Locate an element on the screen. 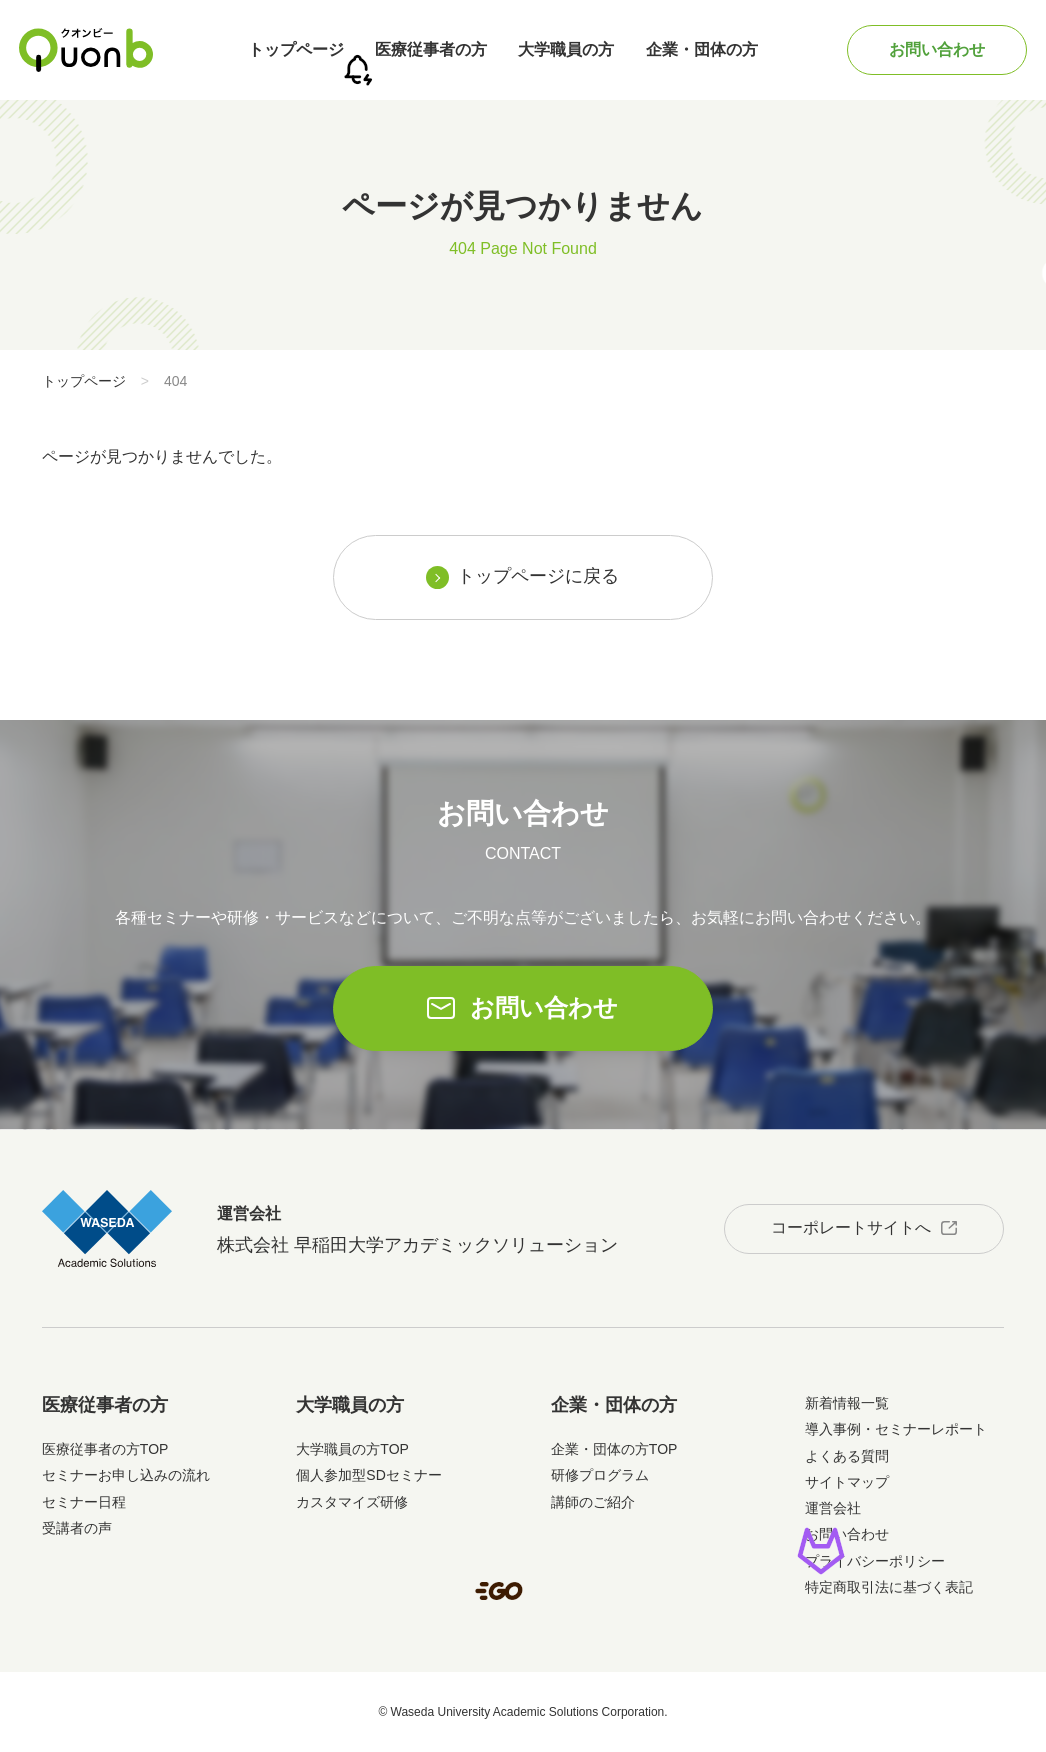 The height and width of the screenshot is (1752, 1046). link to GitLab repository is located at coordinates (821, 1551).